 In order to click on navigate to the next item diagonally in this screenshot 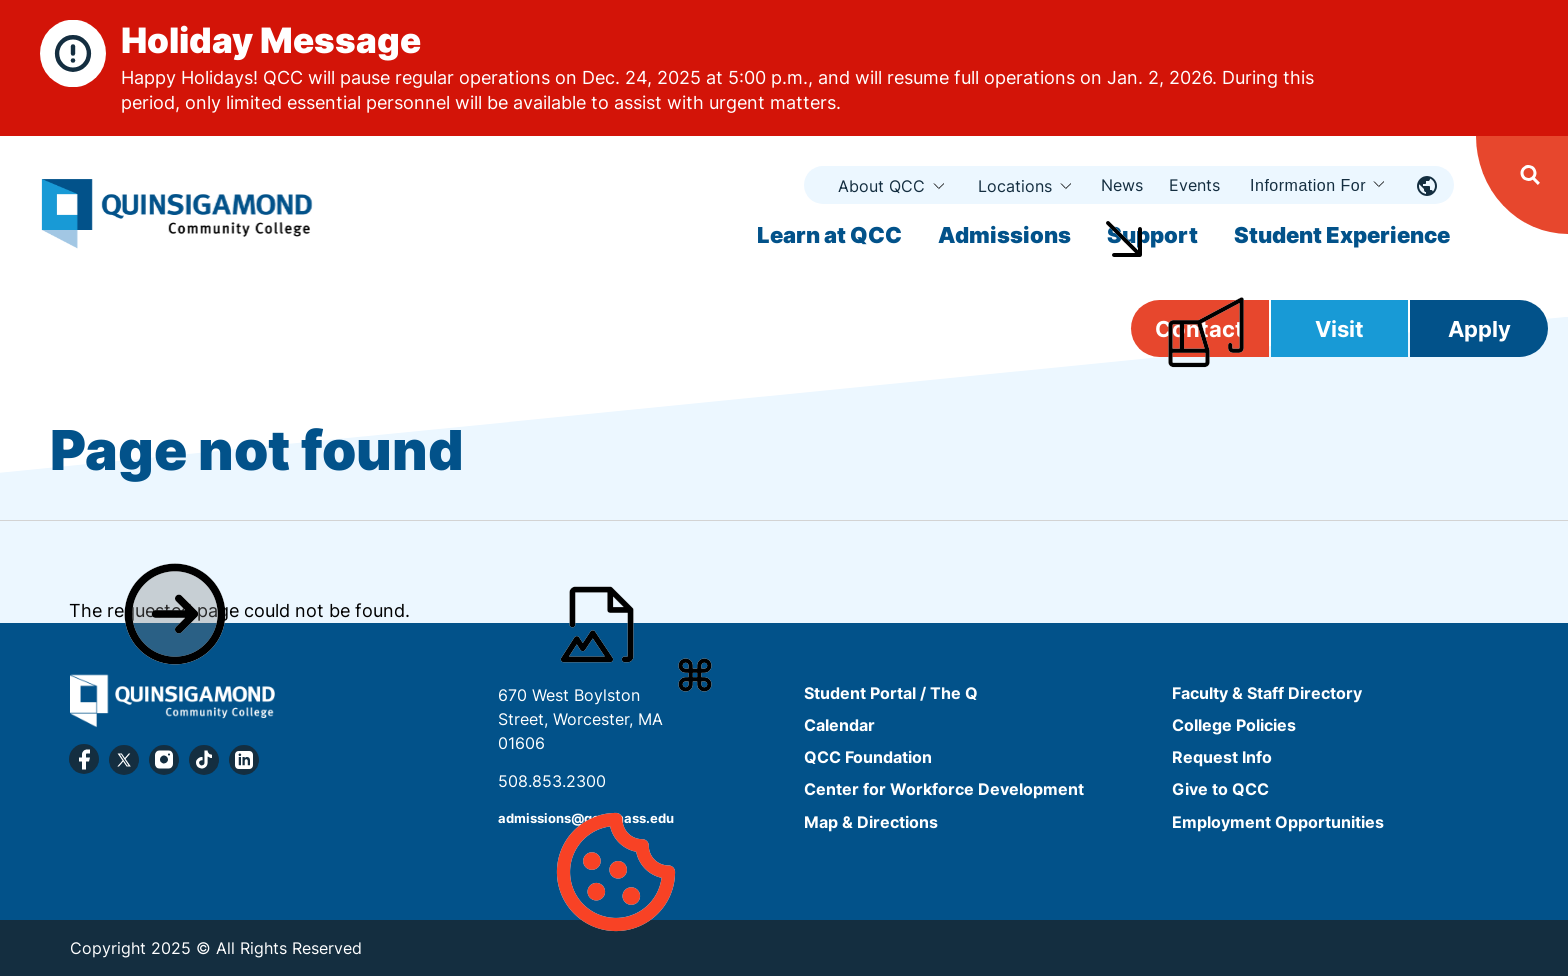, I will do `click(1124, 239)`.